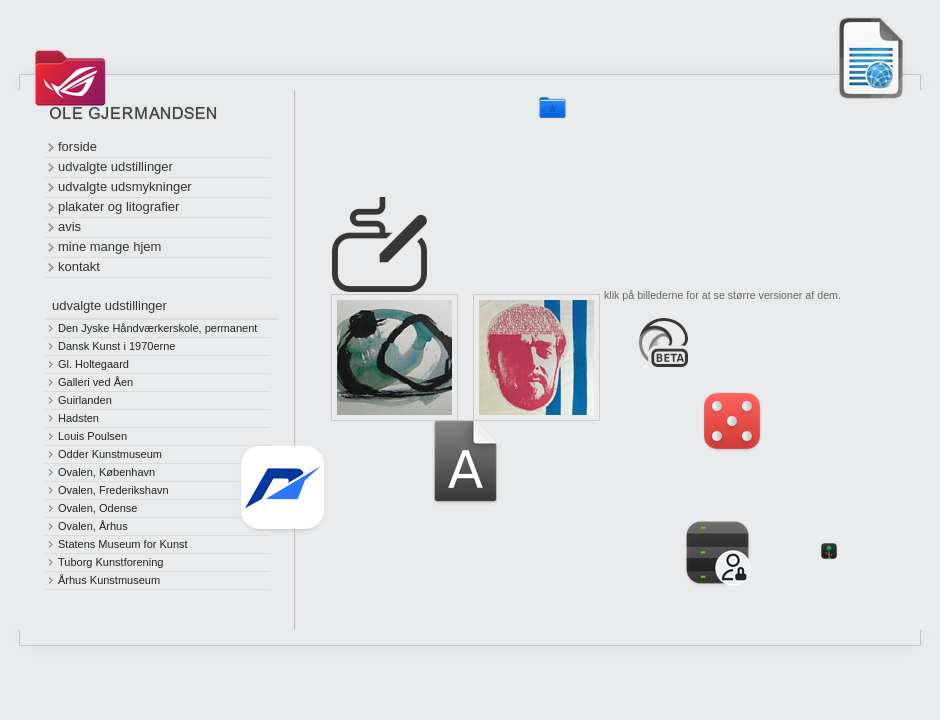 This screenshot has width=940, height=720. What do you see at coordinates (732, 421) in the screenshot?
I see `open tali dice game app` at bounding box center [732, 421].